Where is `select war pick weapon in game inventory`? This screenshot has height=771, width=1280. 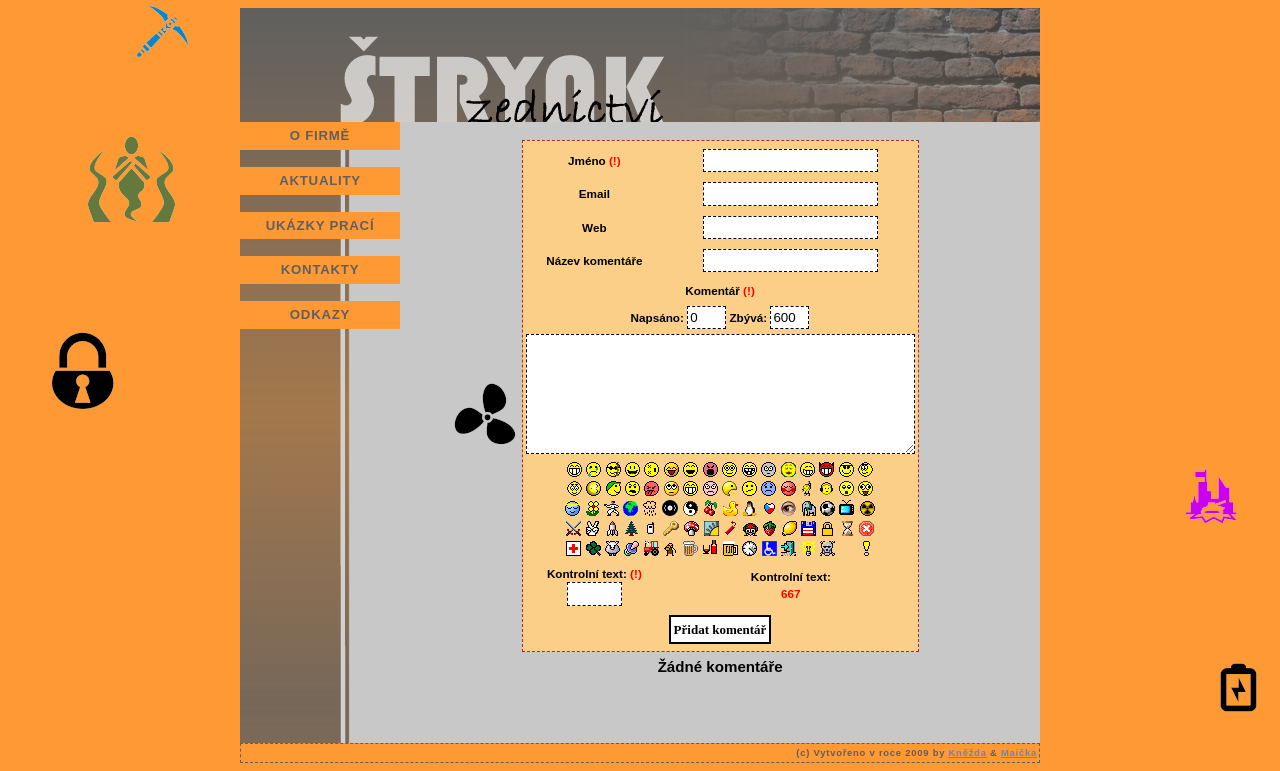 select war pick weapon in game inventory is located at coordinates (162, 31).